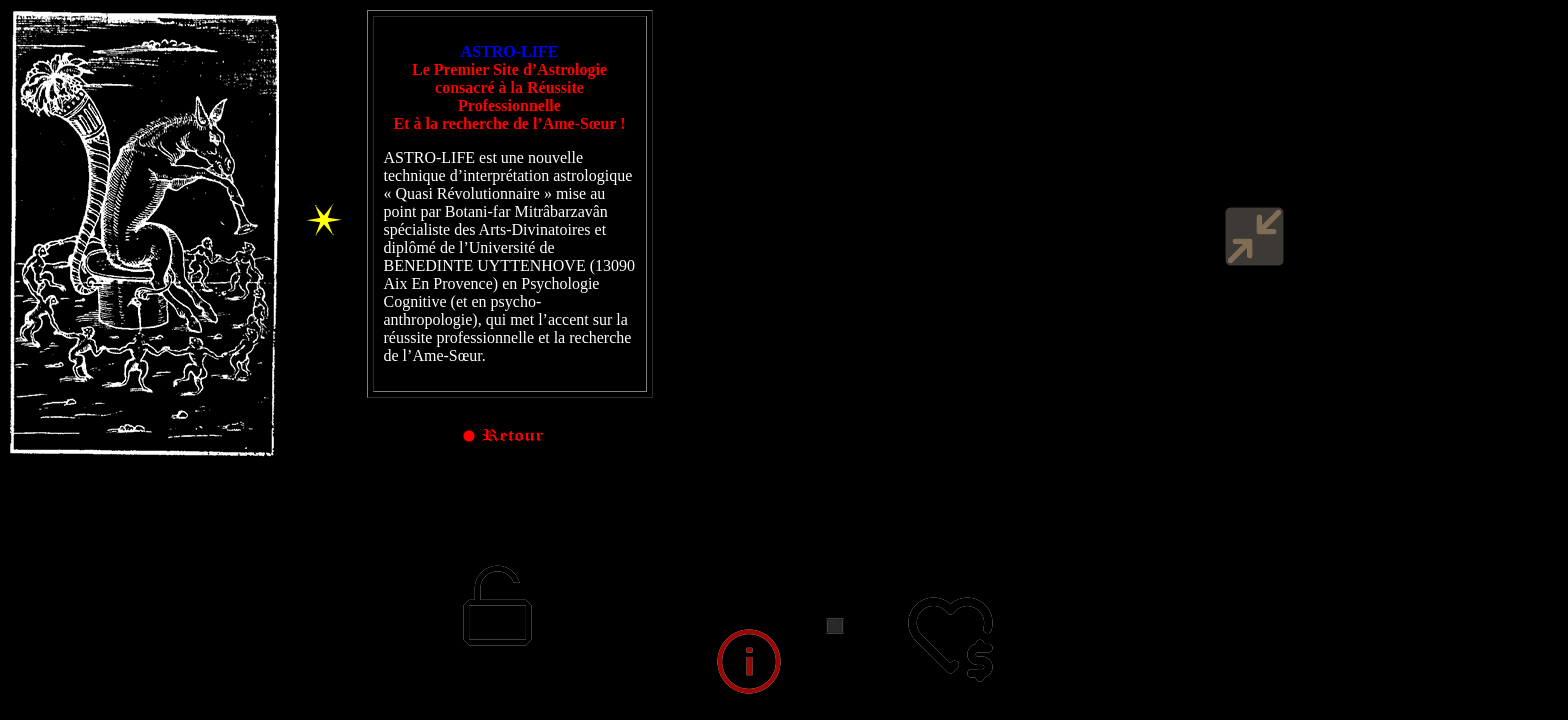  What do you see at coordinates (950, 635) in the screenshot?
I see `donate to a cause or charity` at bounding box center [950, 635].